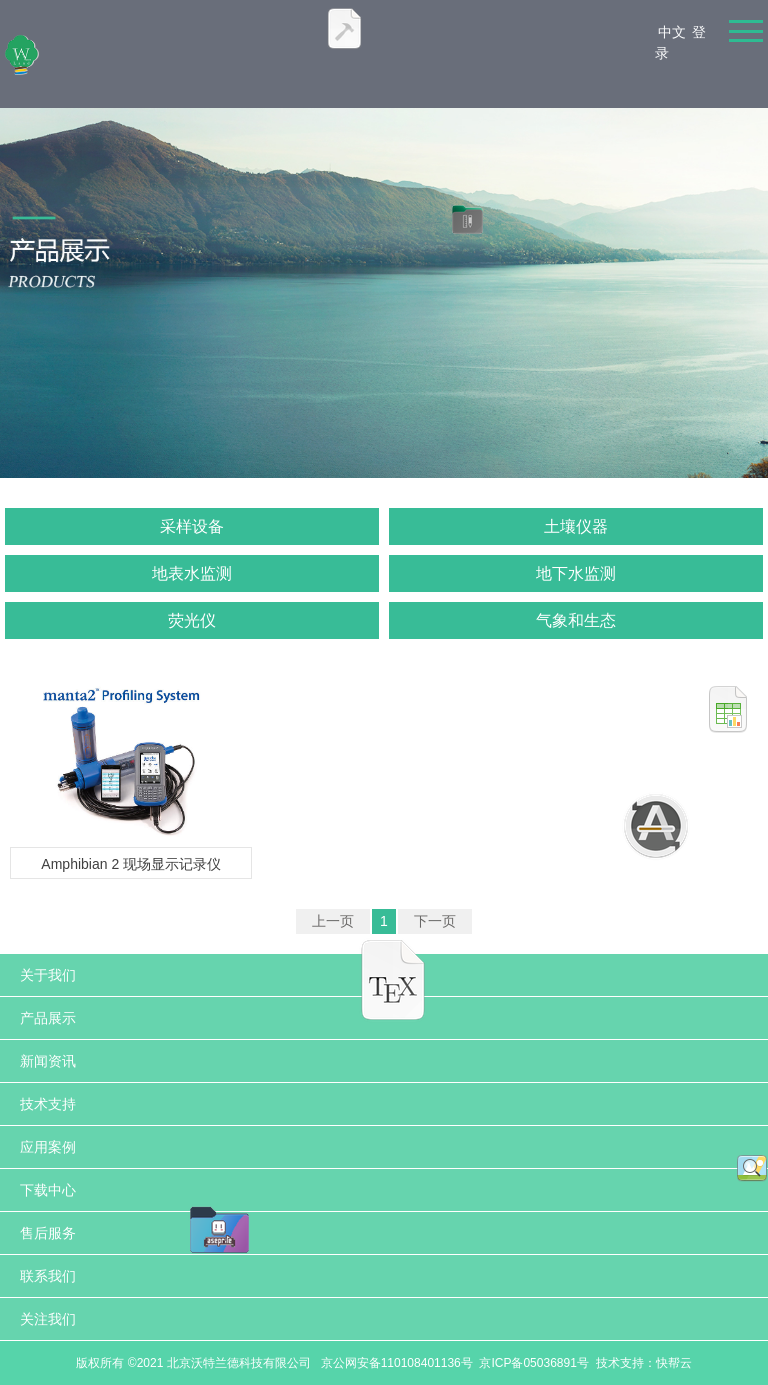 This screenshot has height=1385, width=768. What do you see at coordinates (344, 28) in the screenshot?
I see `a makefile used for building or compiling software` at bounding box center [344, 28].